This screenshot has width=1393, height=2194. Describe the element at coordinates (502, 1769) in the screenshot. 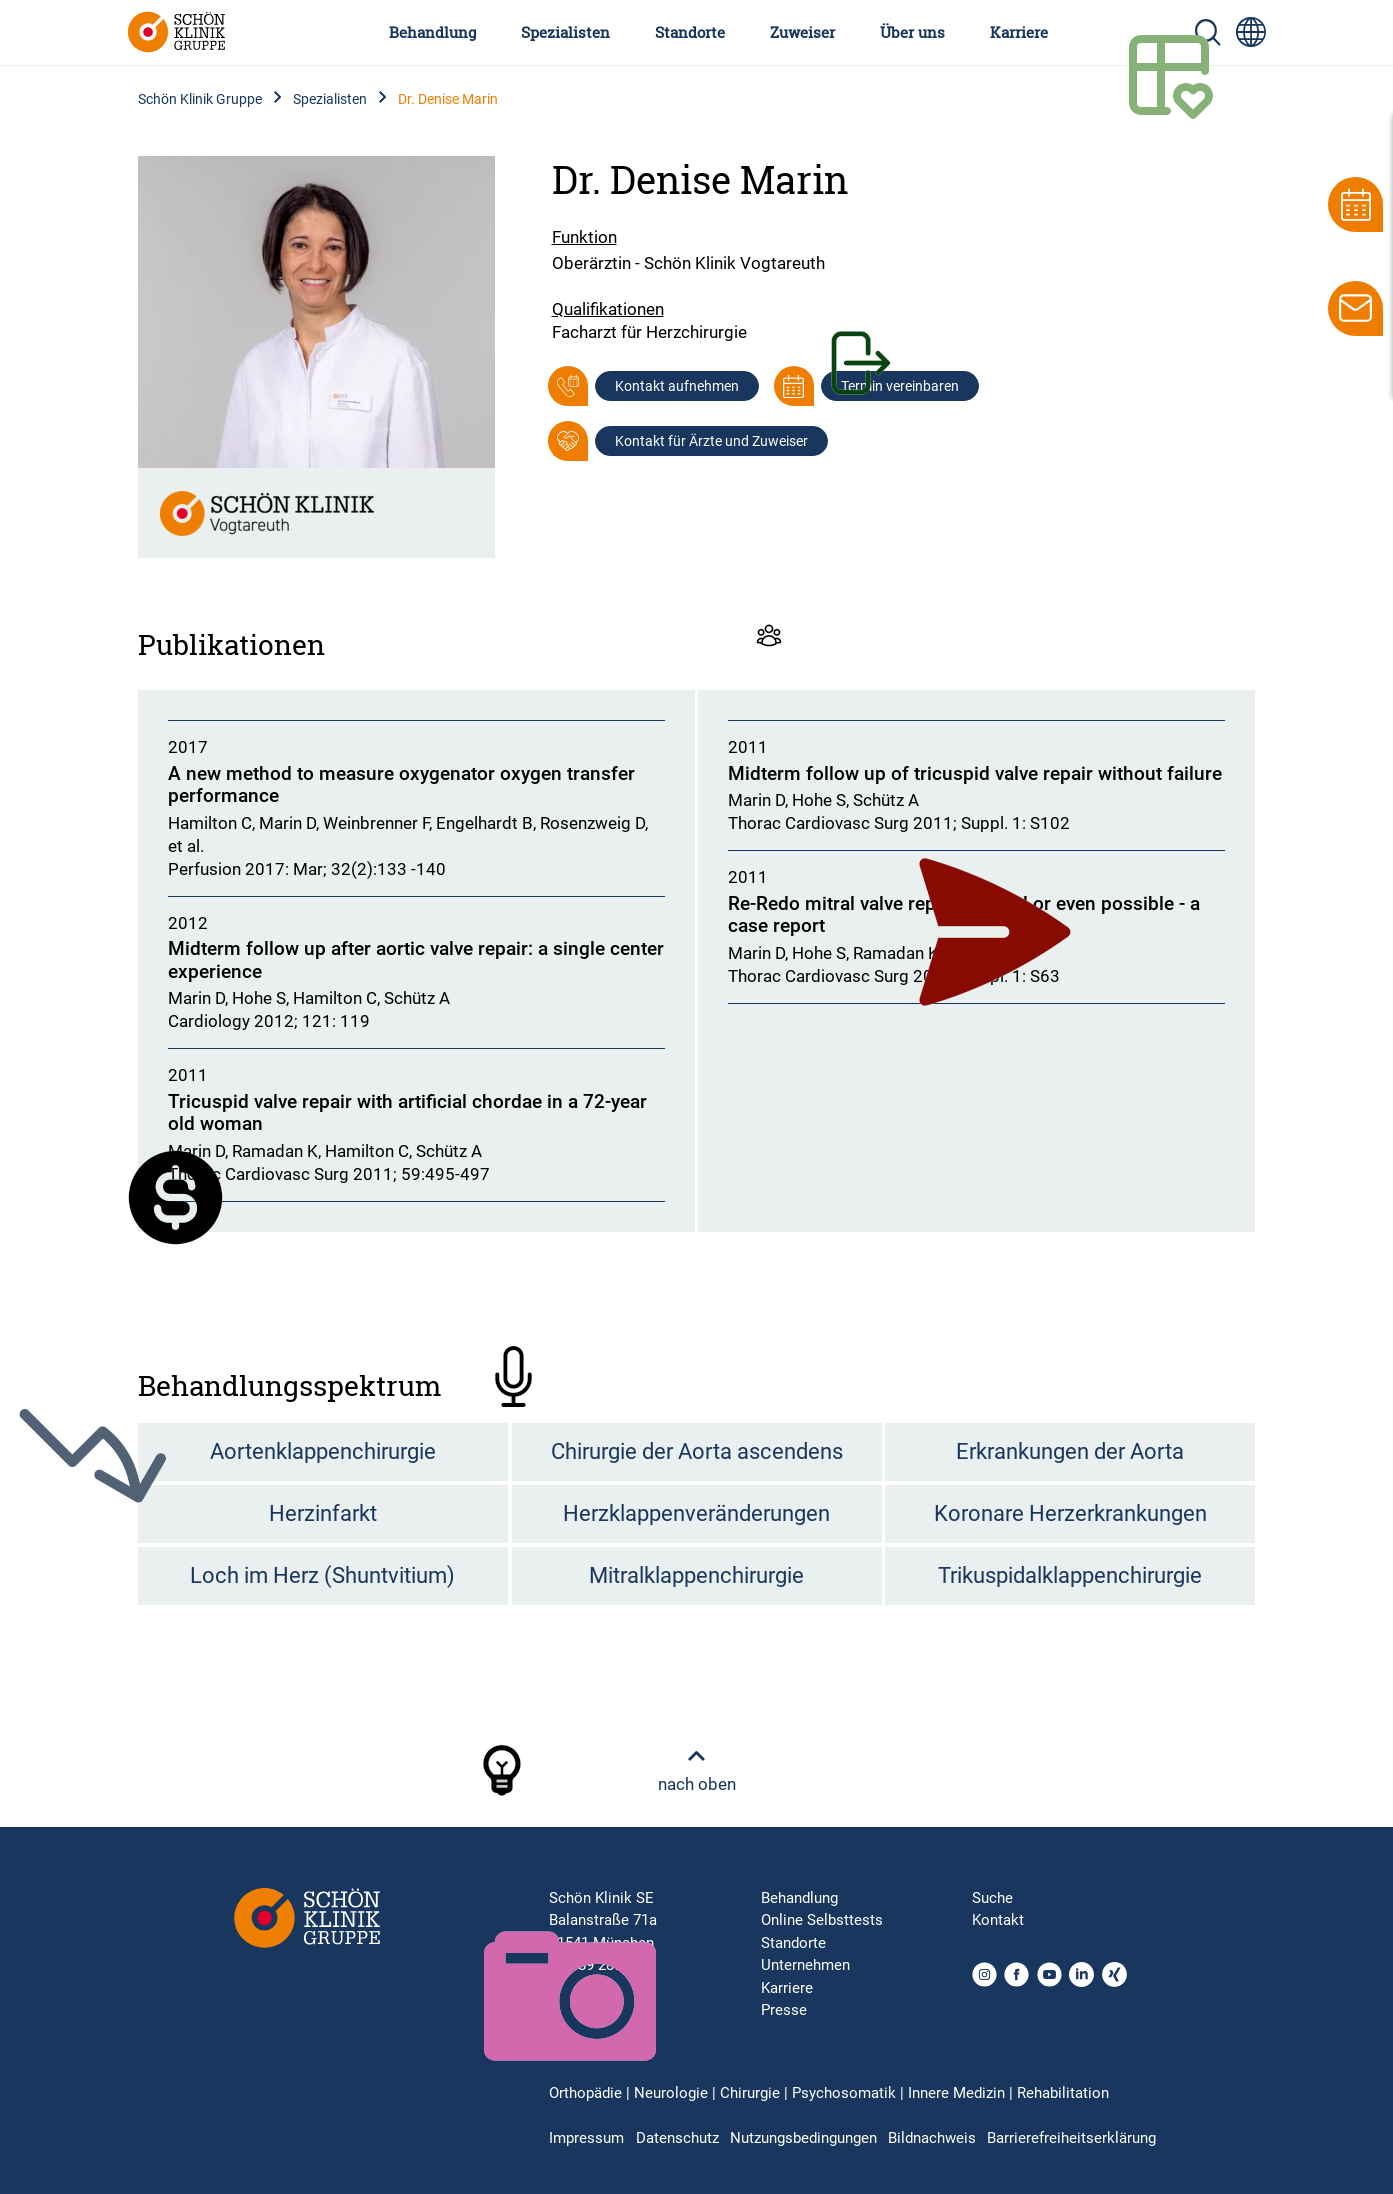

I see `access tips or helpful suggestions` at that location.